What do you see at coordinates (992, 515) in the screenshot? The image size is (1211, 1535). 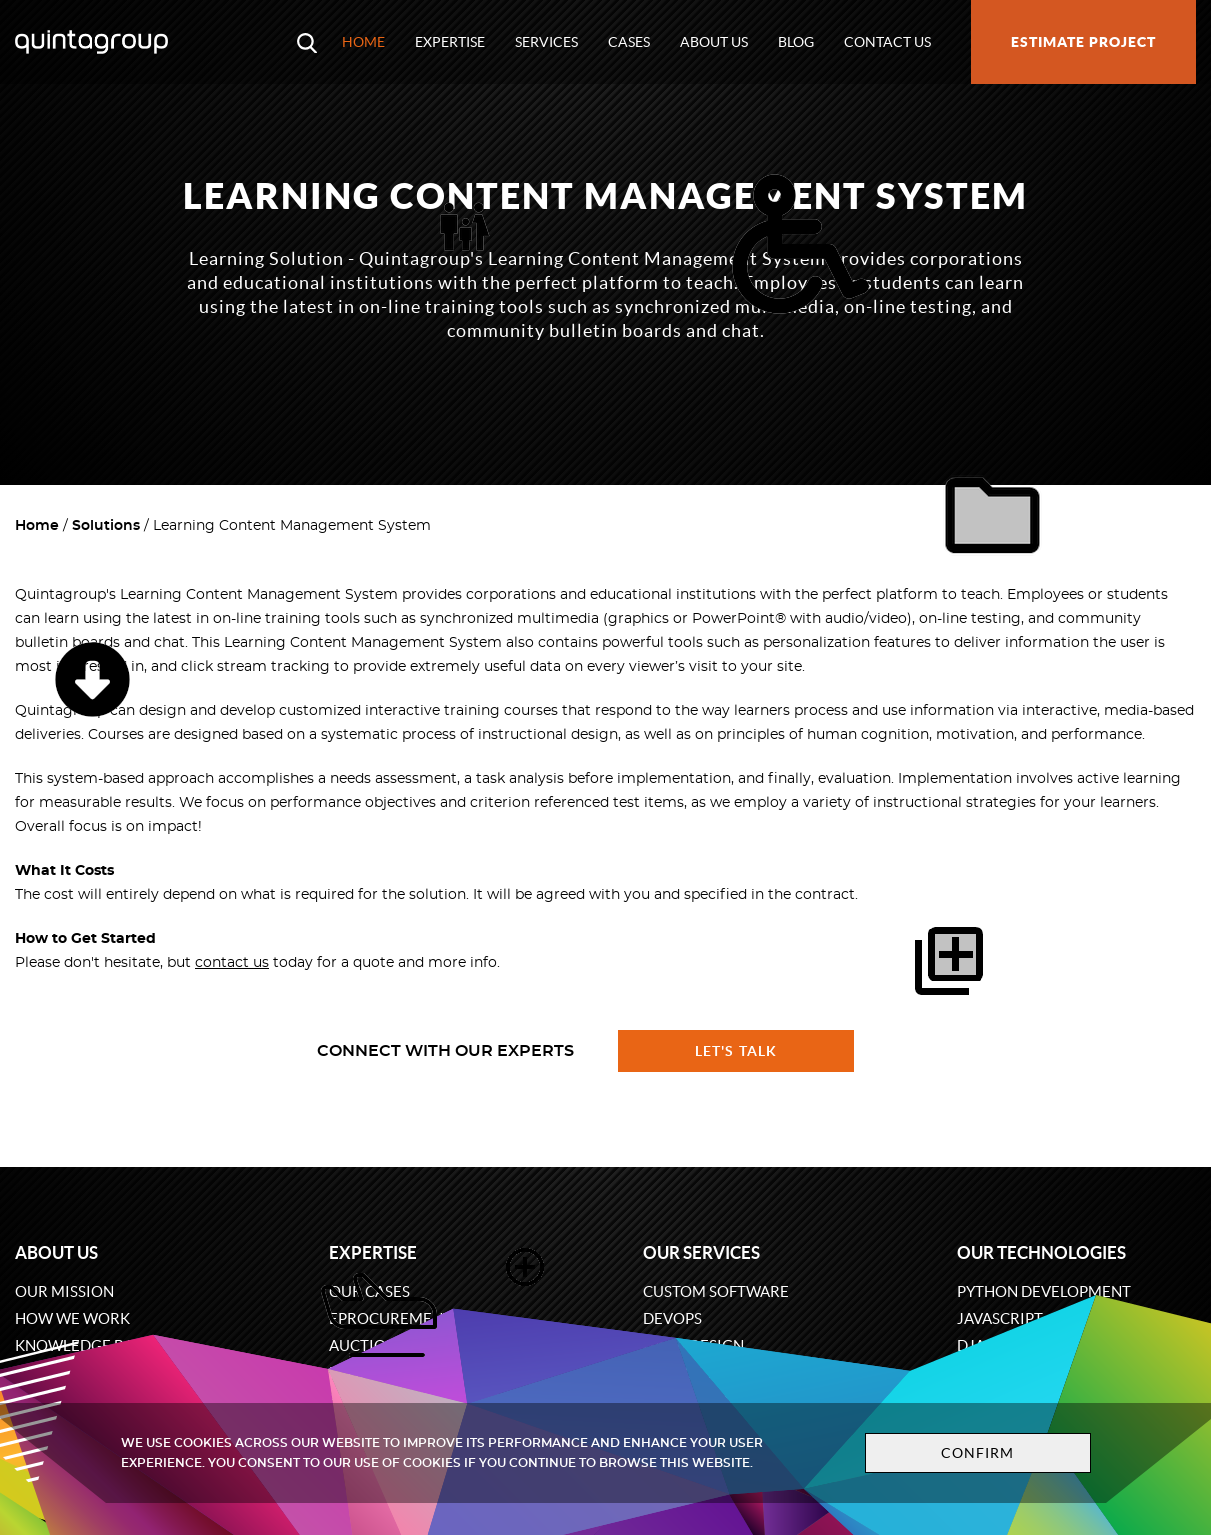 I see `access files and documents` at bounding box center [992, 515].